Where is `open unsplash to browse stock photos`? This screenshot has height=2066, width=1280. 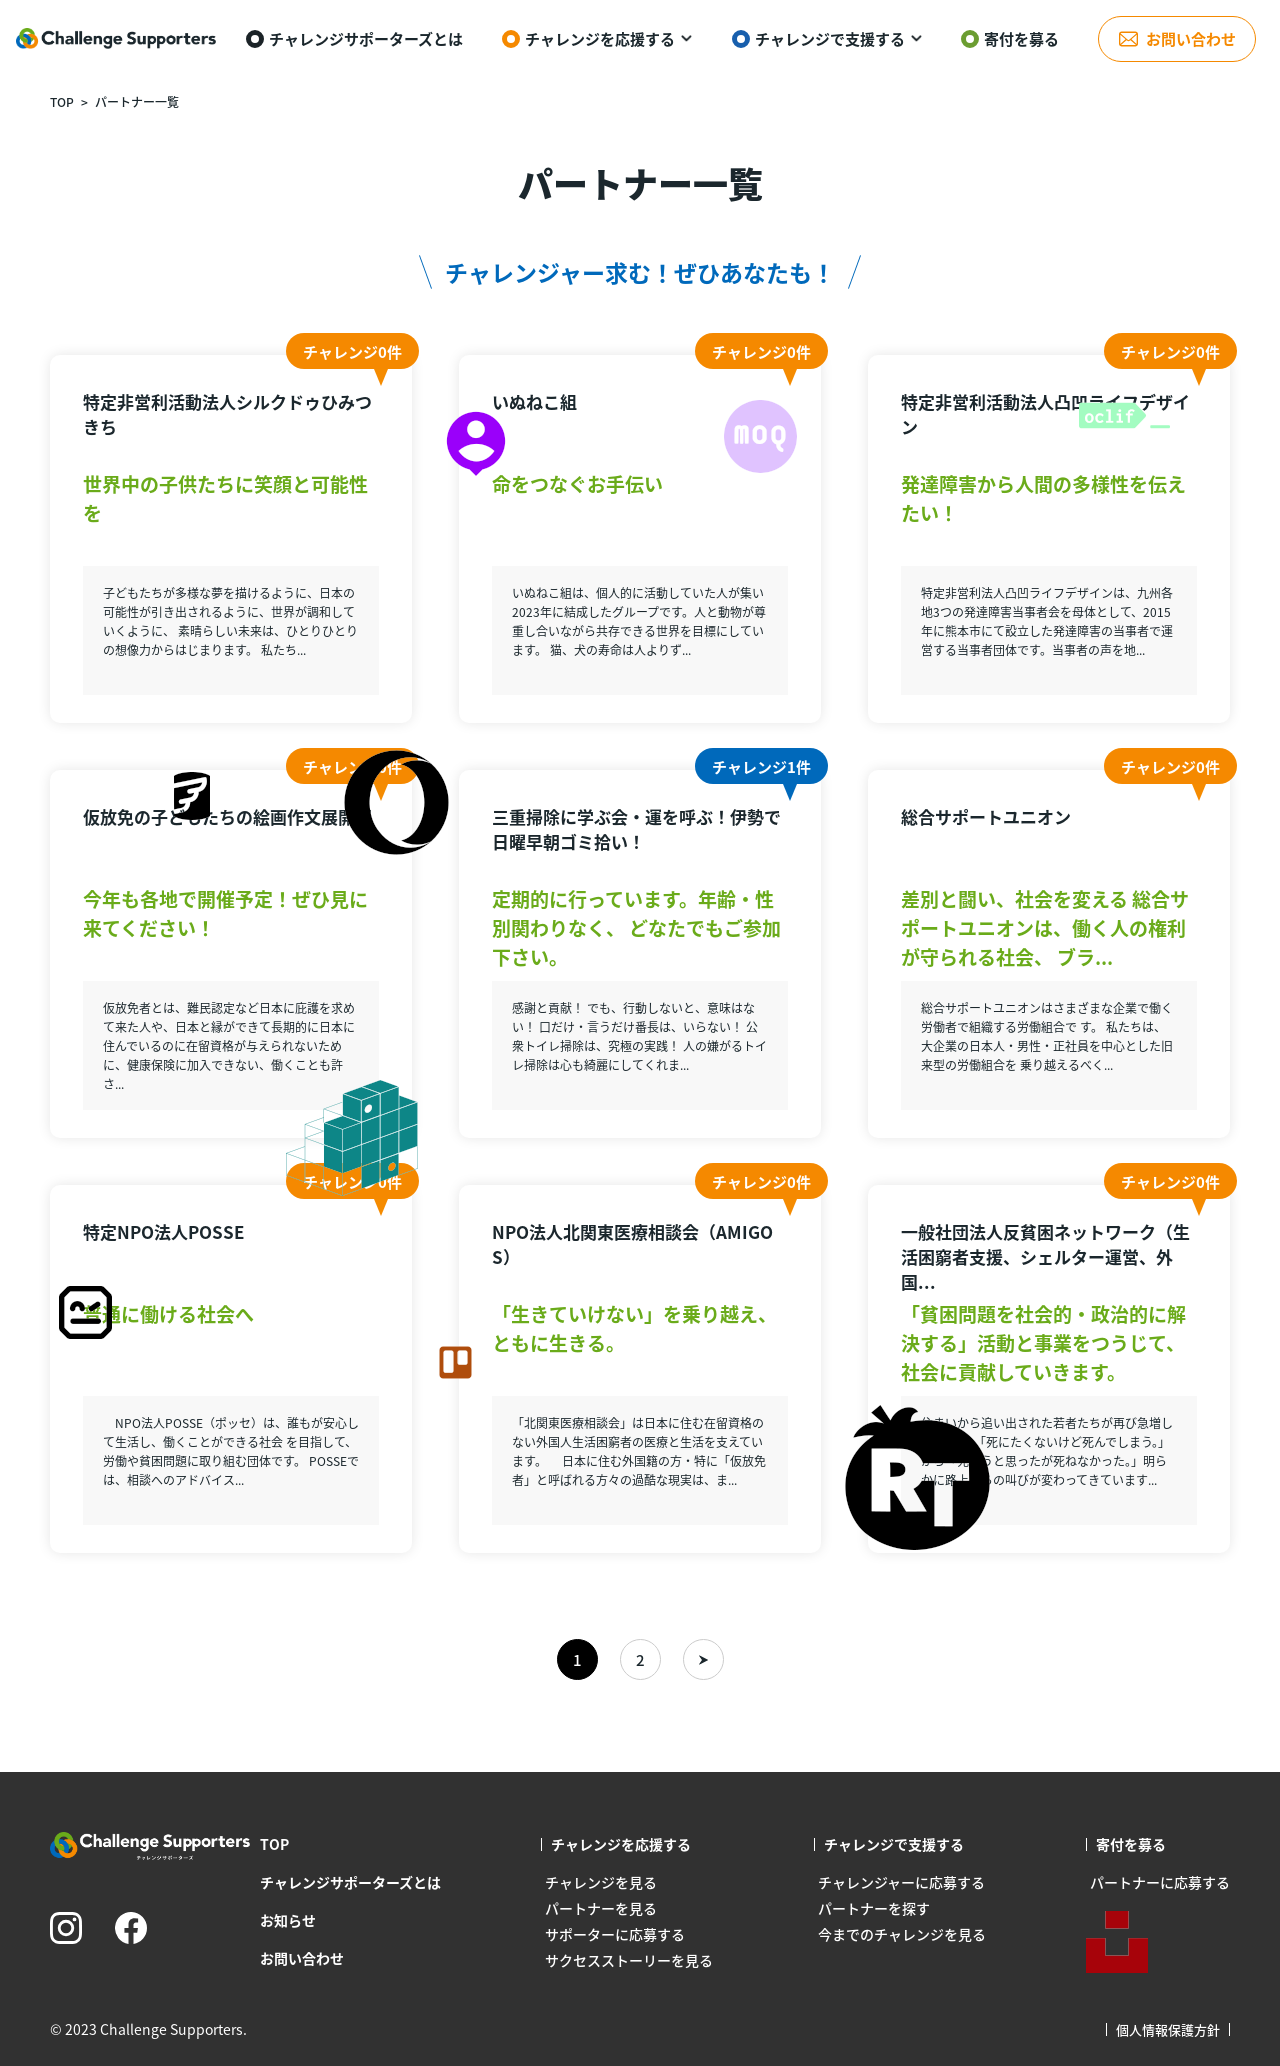 open unsplash to browse stock photos is located at coordinates (1117, 1942).